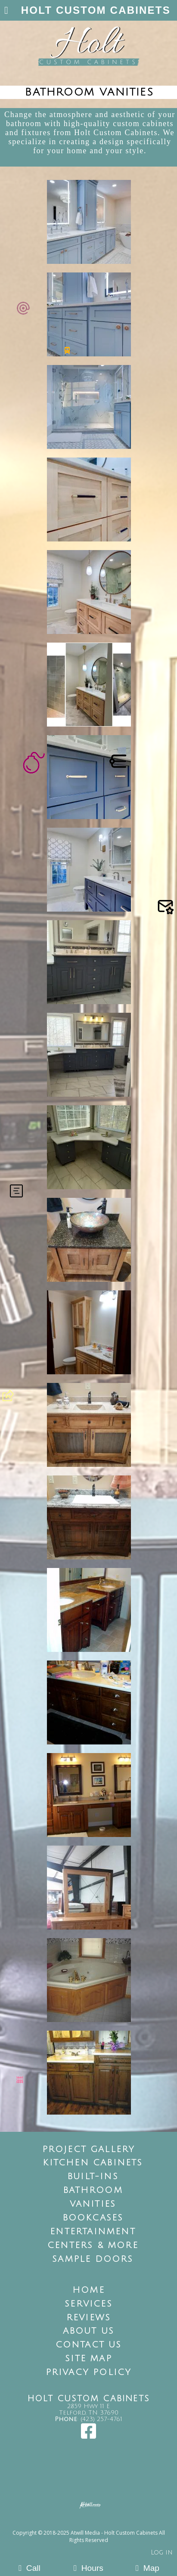  Describe the element at coordinates (16, 1191) in the screenshot. I see `view project roadmap or timeline` at that location.